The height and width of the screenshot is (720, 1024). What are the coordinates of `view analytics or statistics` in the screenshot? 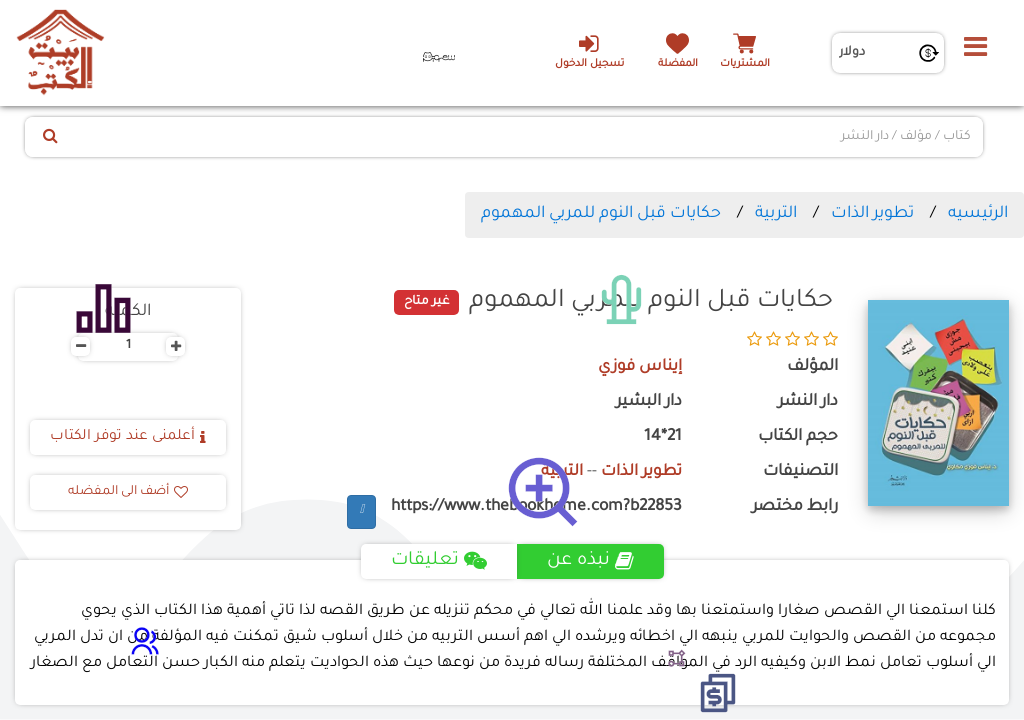 It's located at (103, 308).